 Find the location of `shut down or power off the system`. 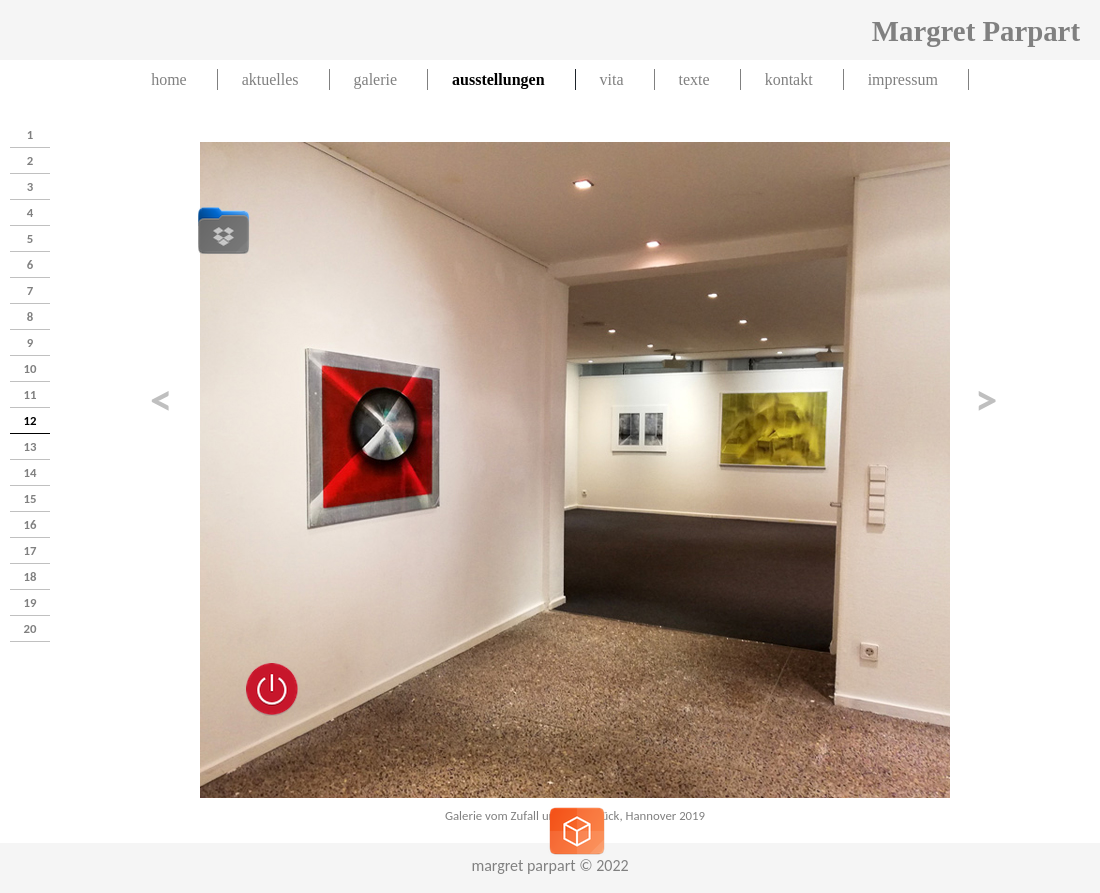

shut down or power off the system is located at coordinates (273, 690).